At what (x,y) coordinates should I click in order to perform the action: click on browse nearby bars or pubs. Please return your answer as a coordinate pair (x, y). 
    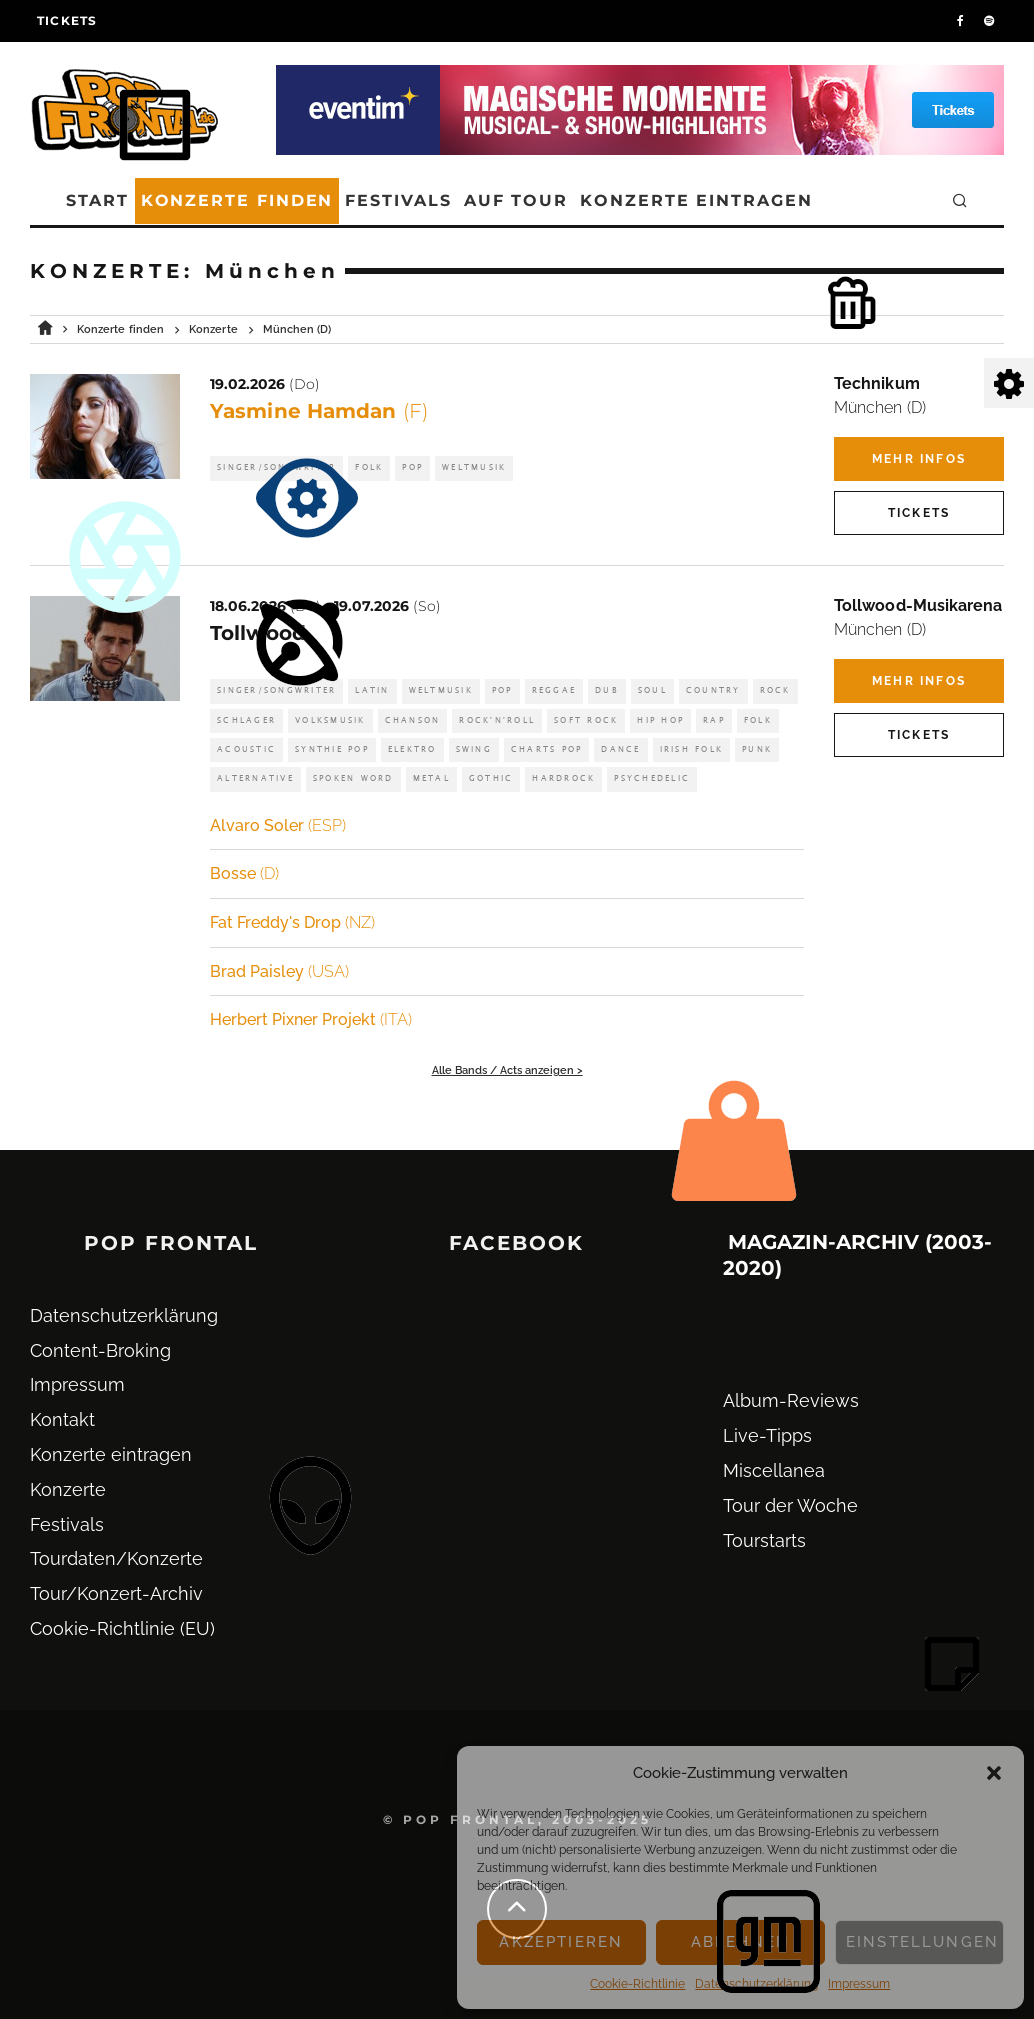
    Looking at the image, I should click on (853, 304).